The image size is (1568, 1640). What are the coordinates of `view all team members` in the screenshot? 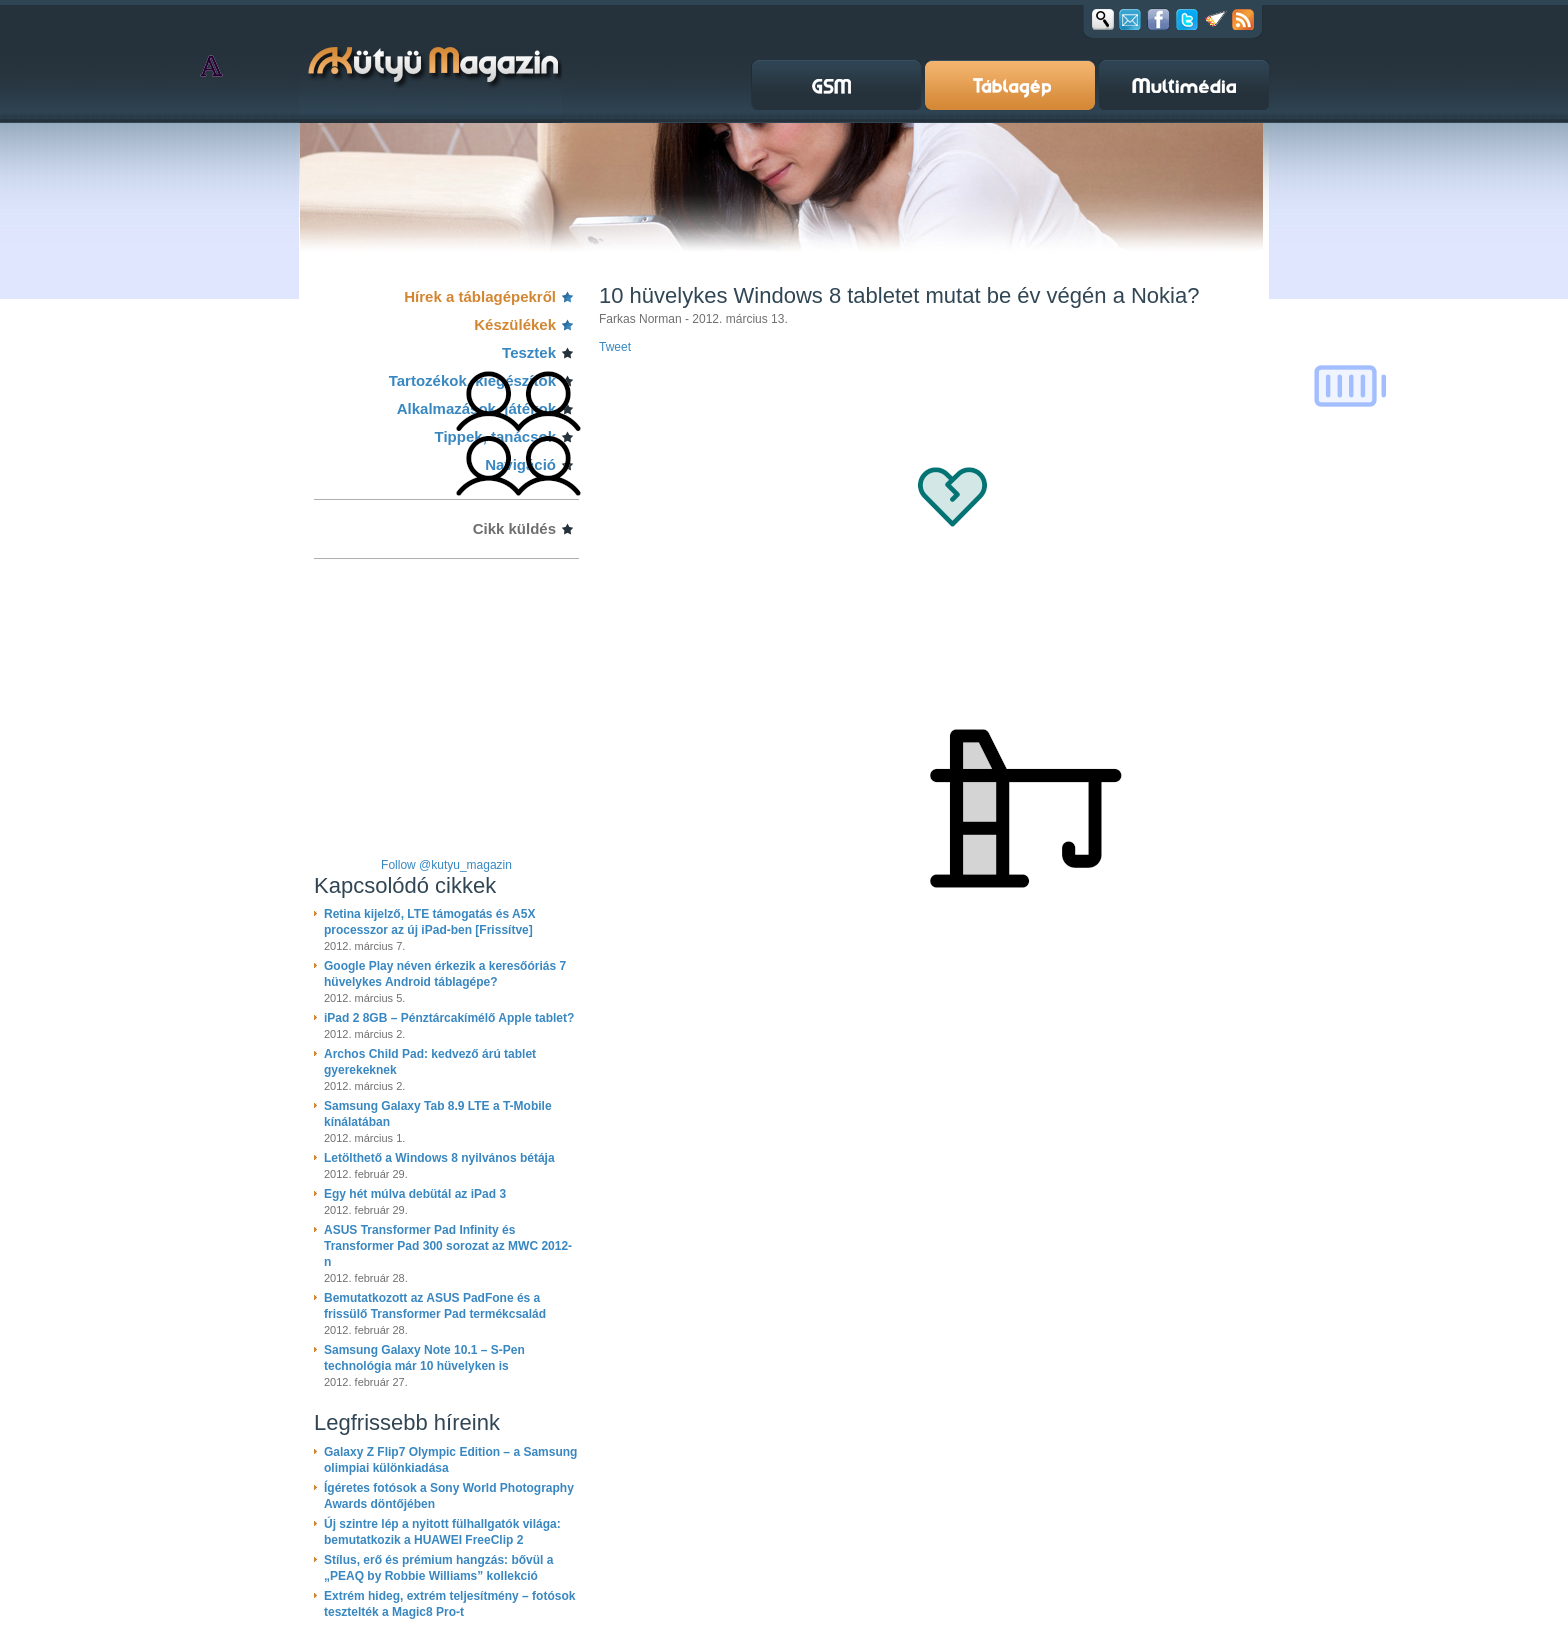 It's located at (518, 433).